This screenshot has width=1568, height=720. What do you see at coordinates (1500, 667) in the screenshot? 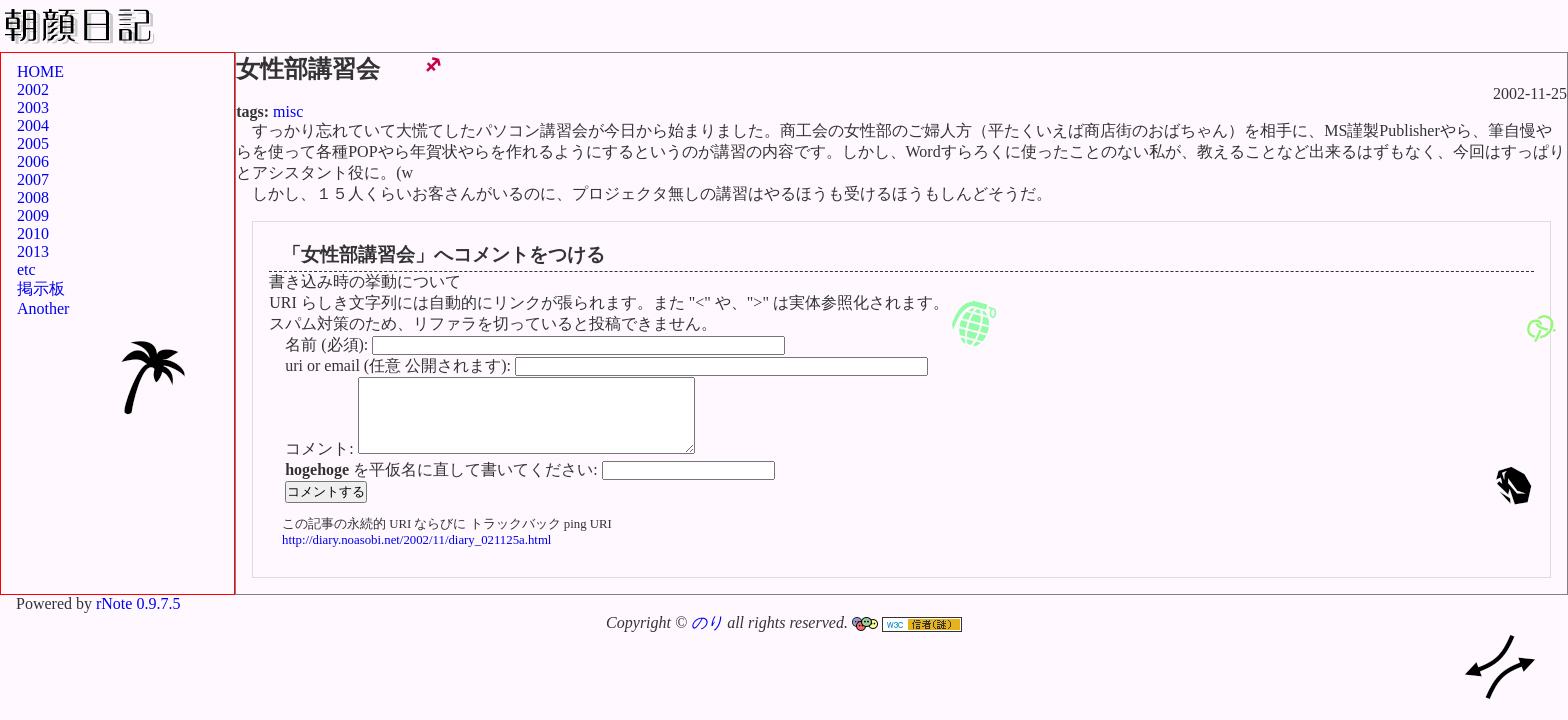
I see `indicates avoidance or evasion action in gameplay` at bounding box center [1500, 667].